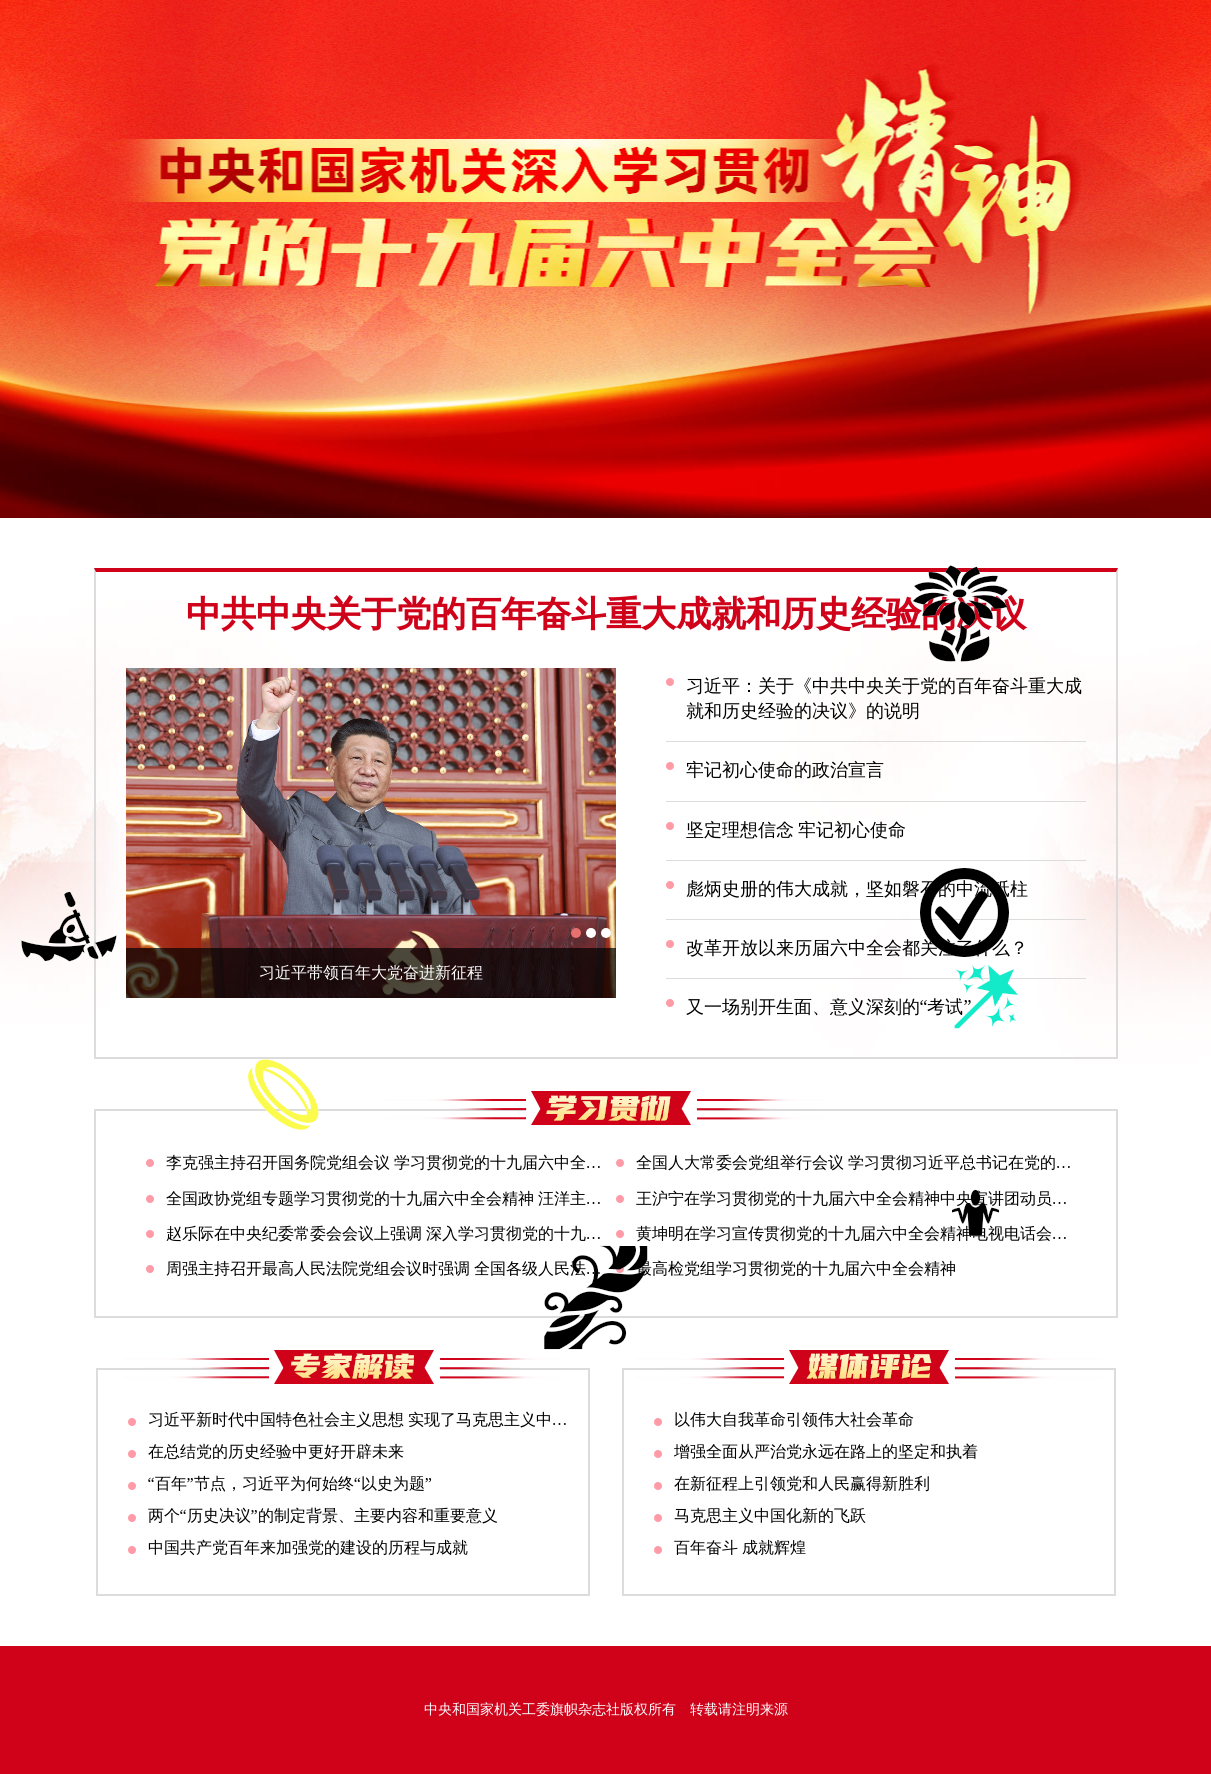  I want to click on view tire or wheel settings, so click(284, 1095).